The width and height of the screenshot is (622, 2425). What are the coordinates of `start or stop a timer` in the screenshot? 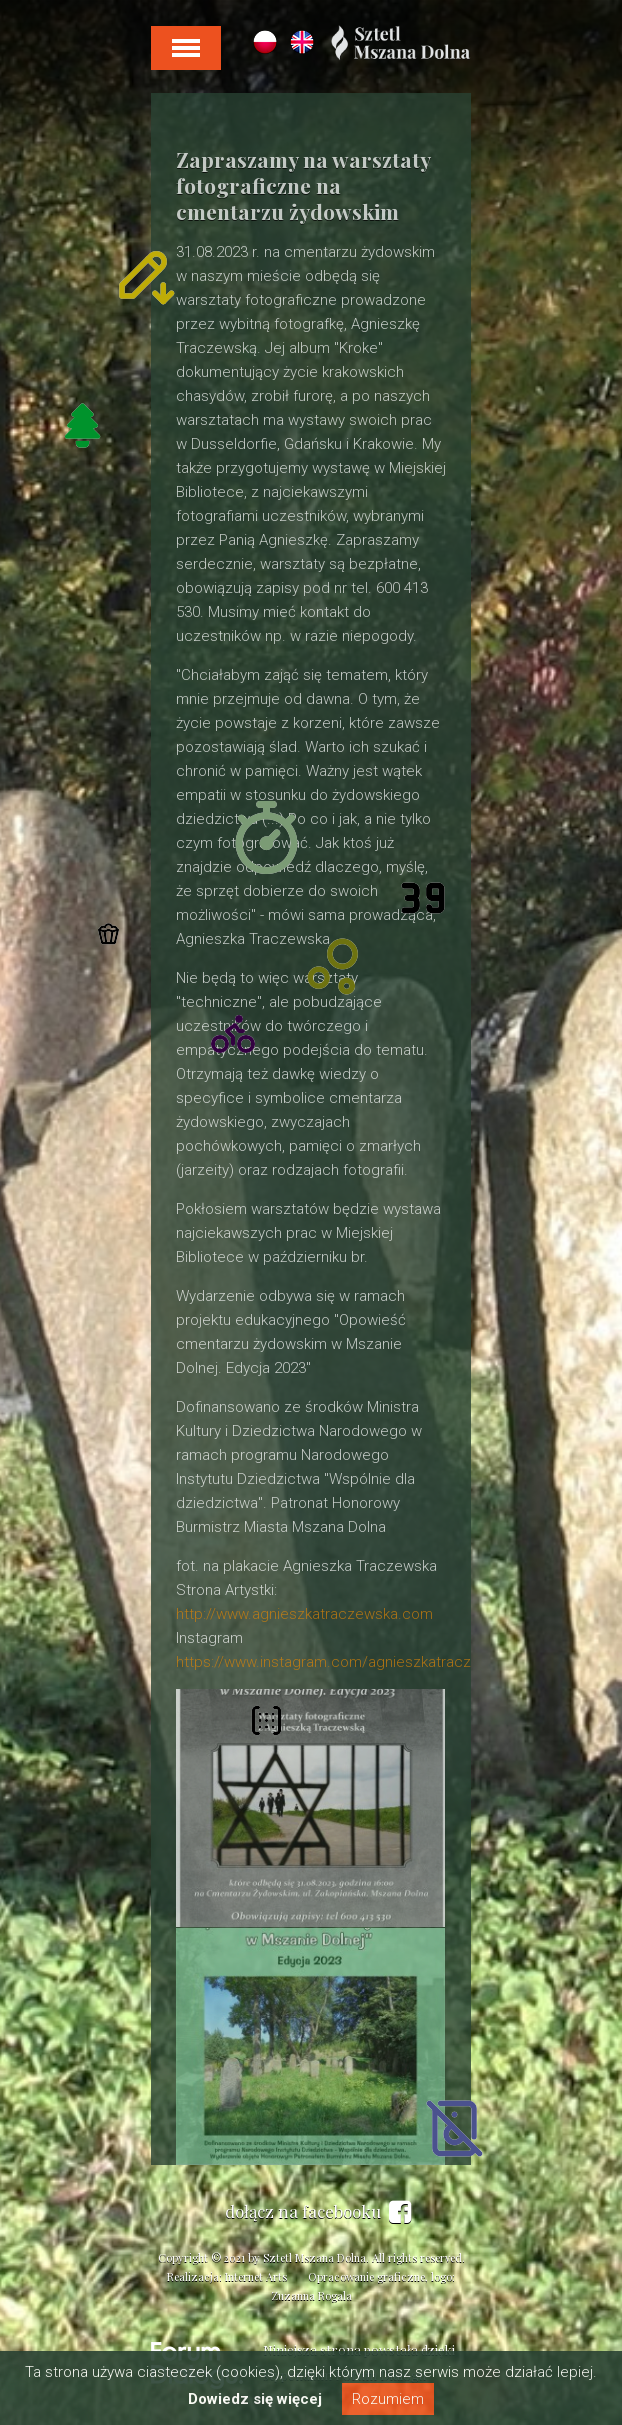 It's located at (266, 837).